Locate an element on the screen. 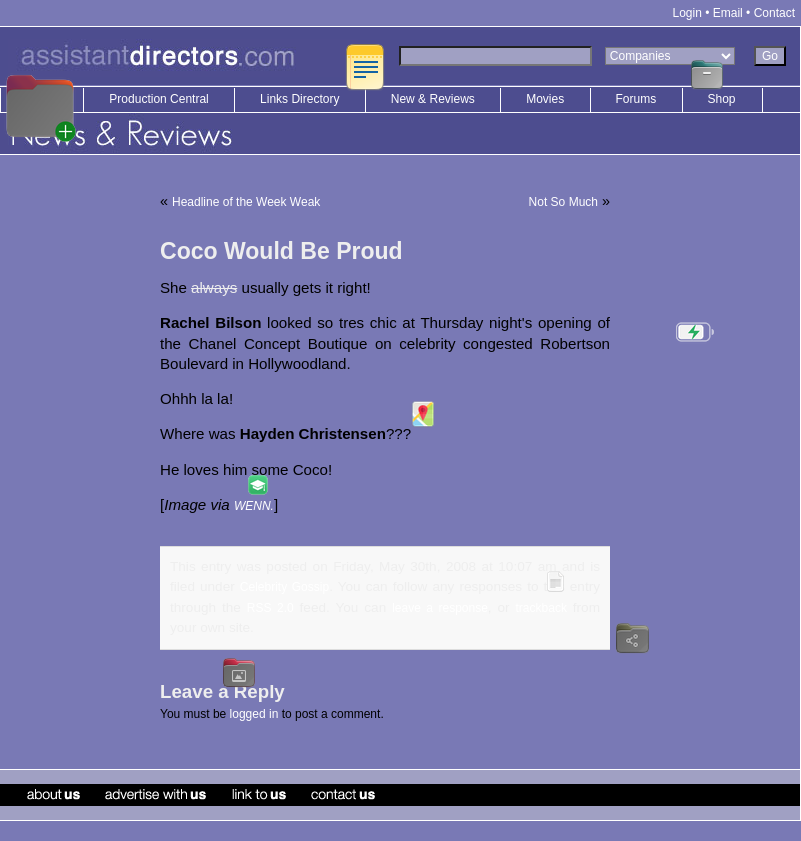  open a google earth location file is located at coordinates (423, 414).